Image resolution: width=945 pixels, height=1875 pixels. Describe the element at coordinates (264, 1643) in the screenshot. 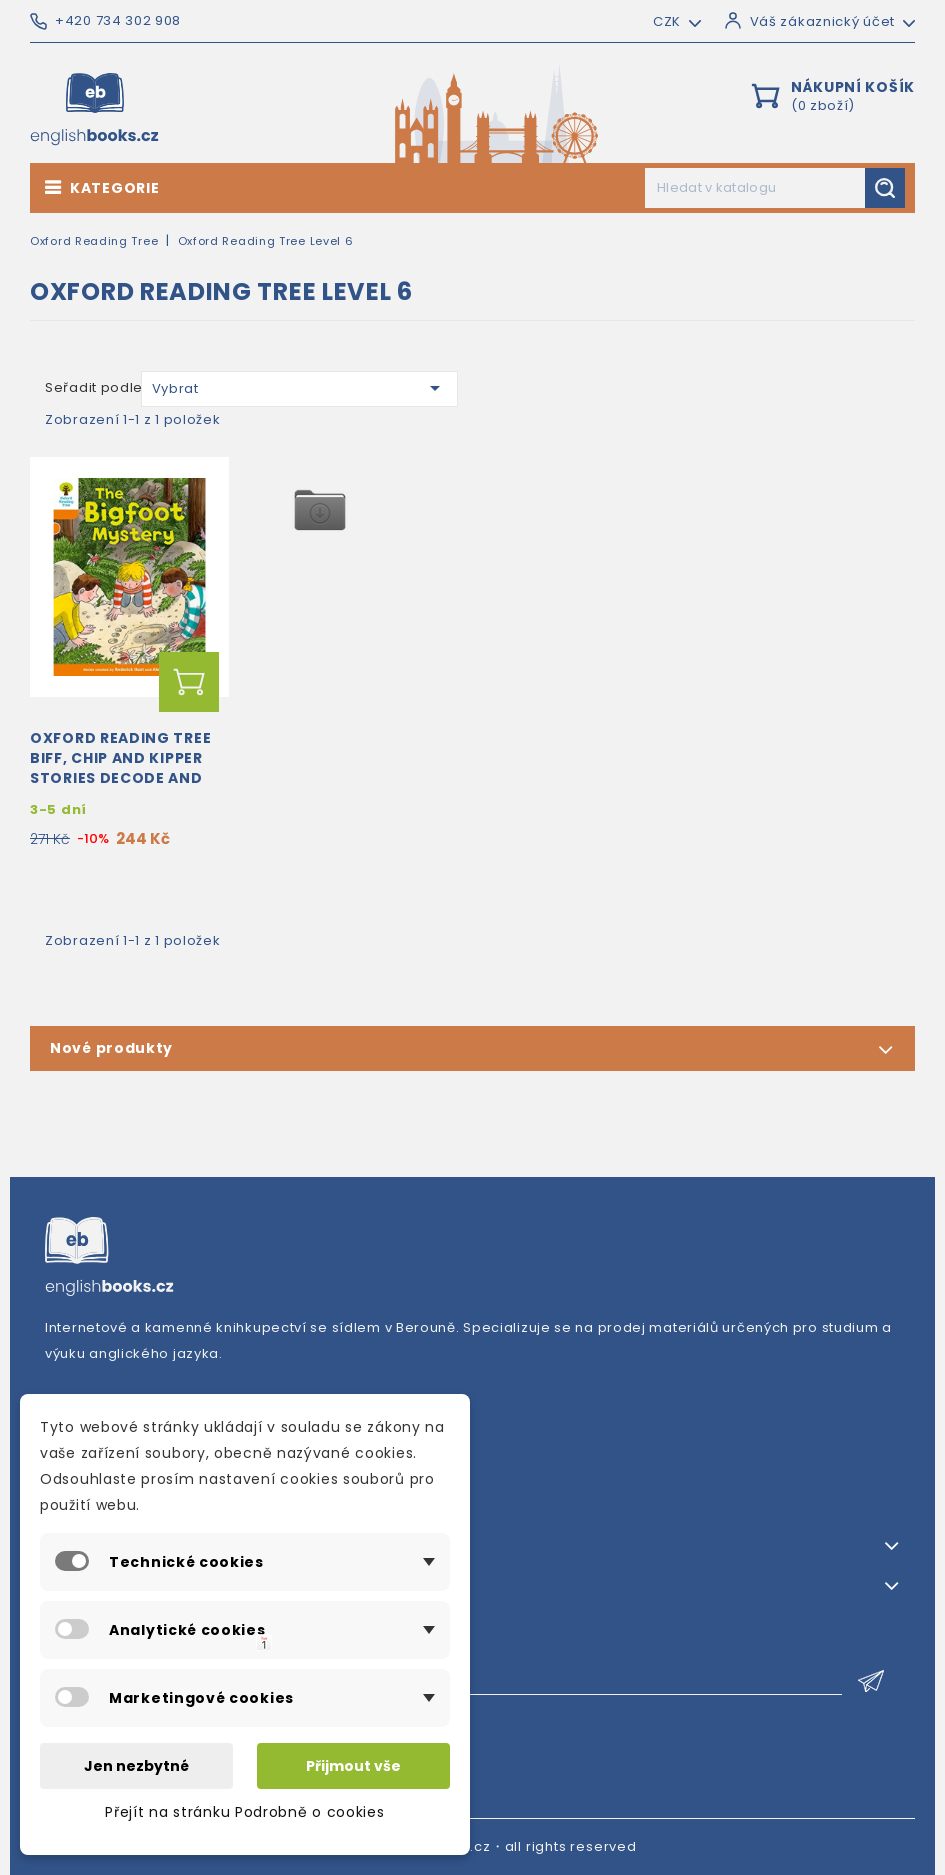

I see `open the calendar app` at that location.